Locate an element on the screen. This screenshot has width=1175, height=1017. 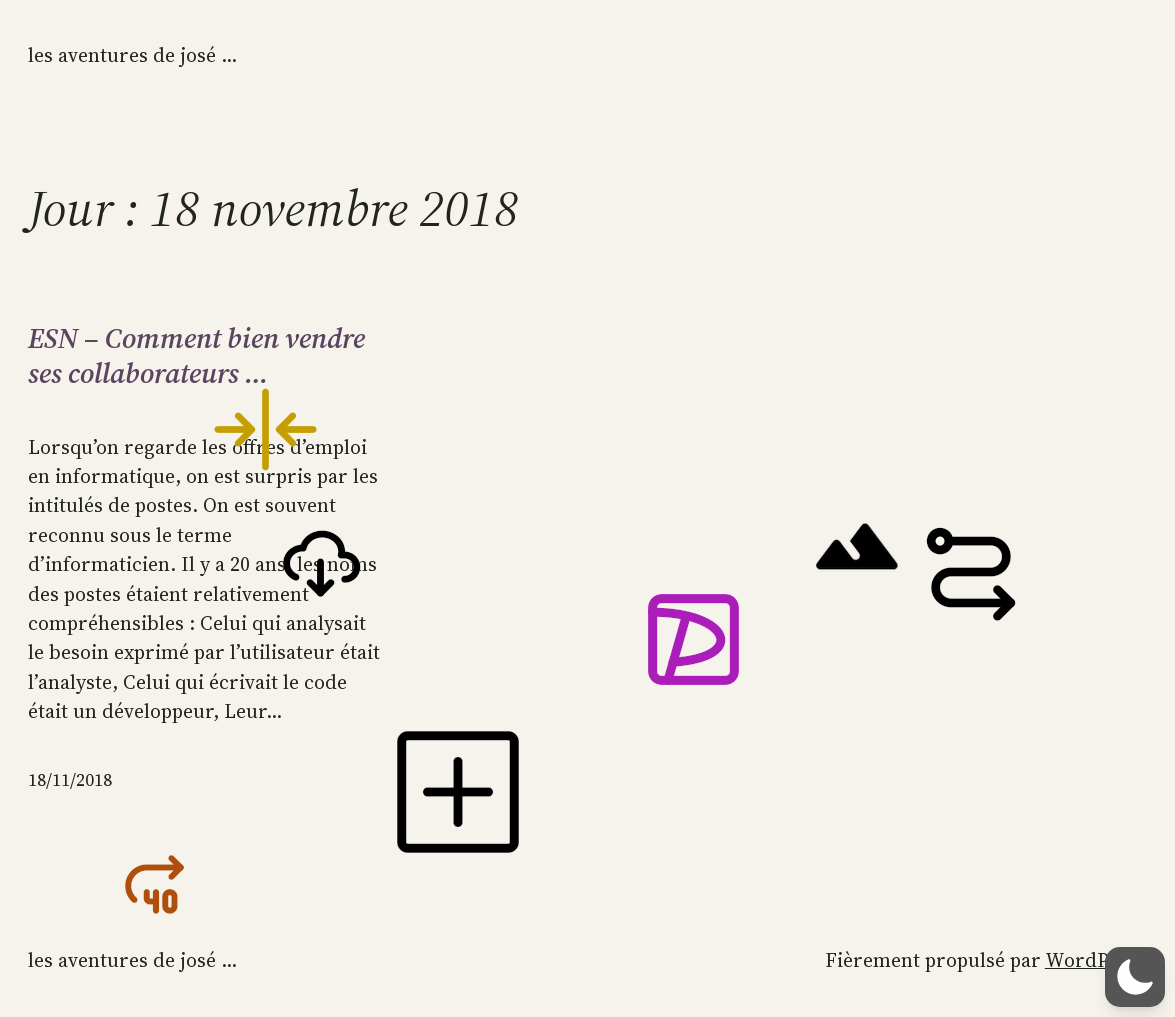
skip forward 40 seconds is located at coordinates (156, 886).